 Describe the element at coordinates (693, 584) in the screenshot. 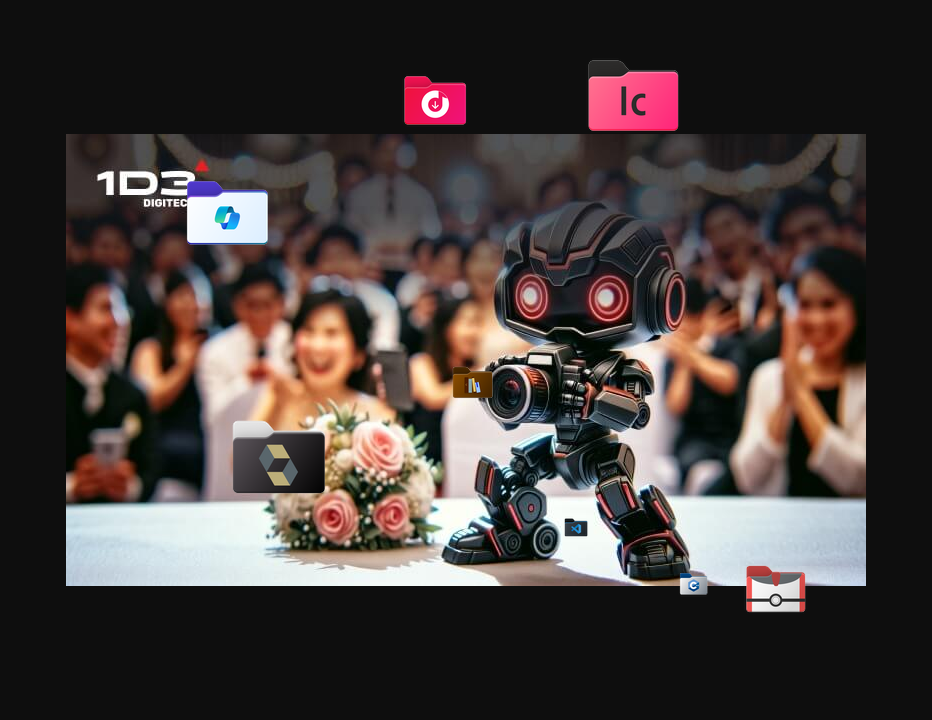

I see `open folder containing C++ project files` at that location.